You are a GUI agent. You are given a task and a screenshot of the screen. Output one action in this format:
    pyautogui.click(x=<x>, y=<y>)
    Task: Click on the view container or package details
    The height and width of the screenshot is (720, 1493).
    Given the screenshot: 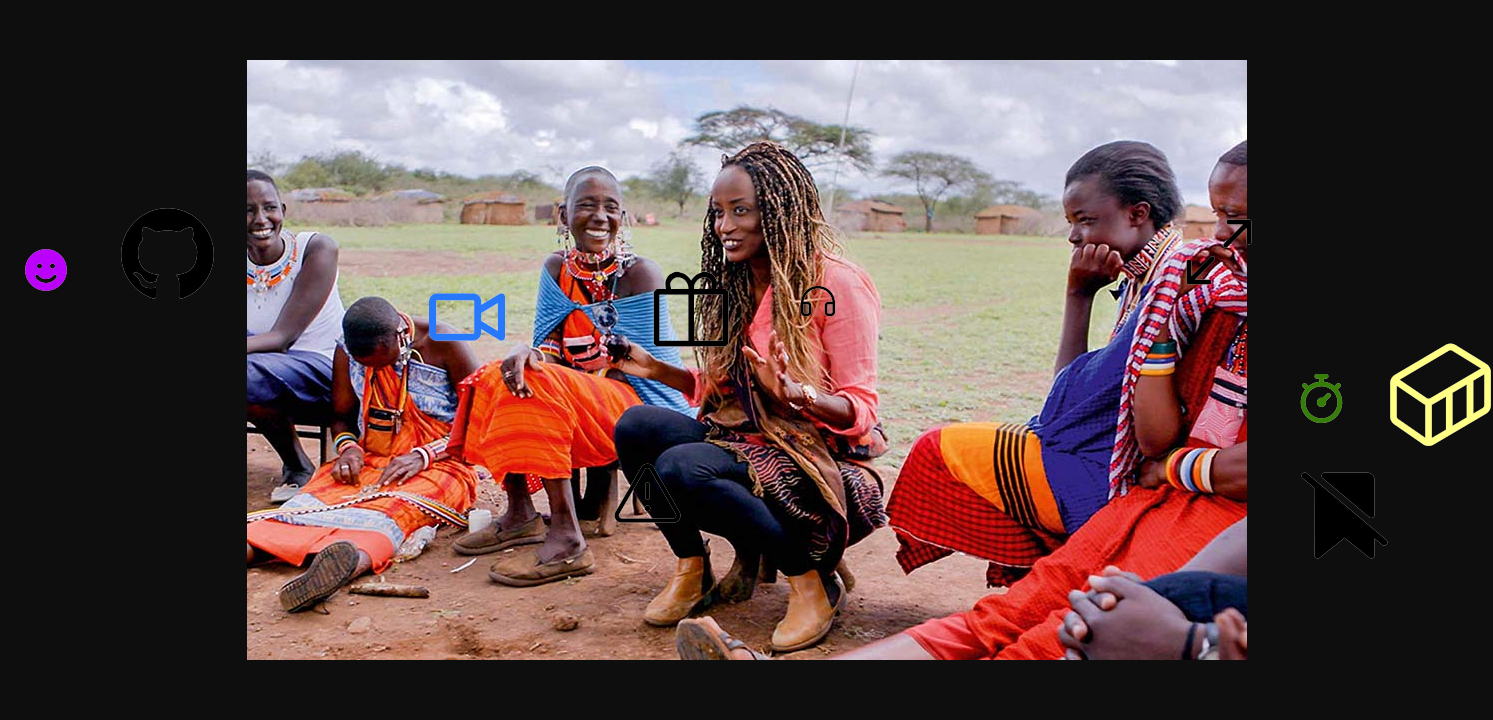 What is the action you would take?
    pyautogui.click(x=1440, y=394)
    